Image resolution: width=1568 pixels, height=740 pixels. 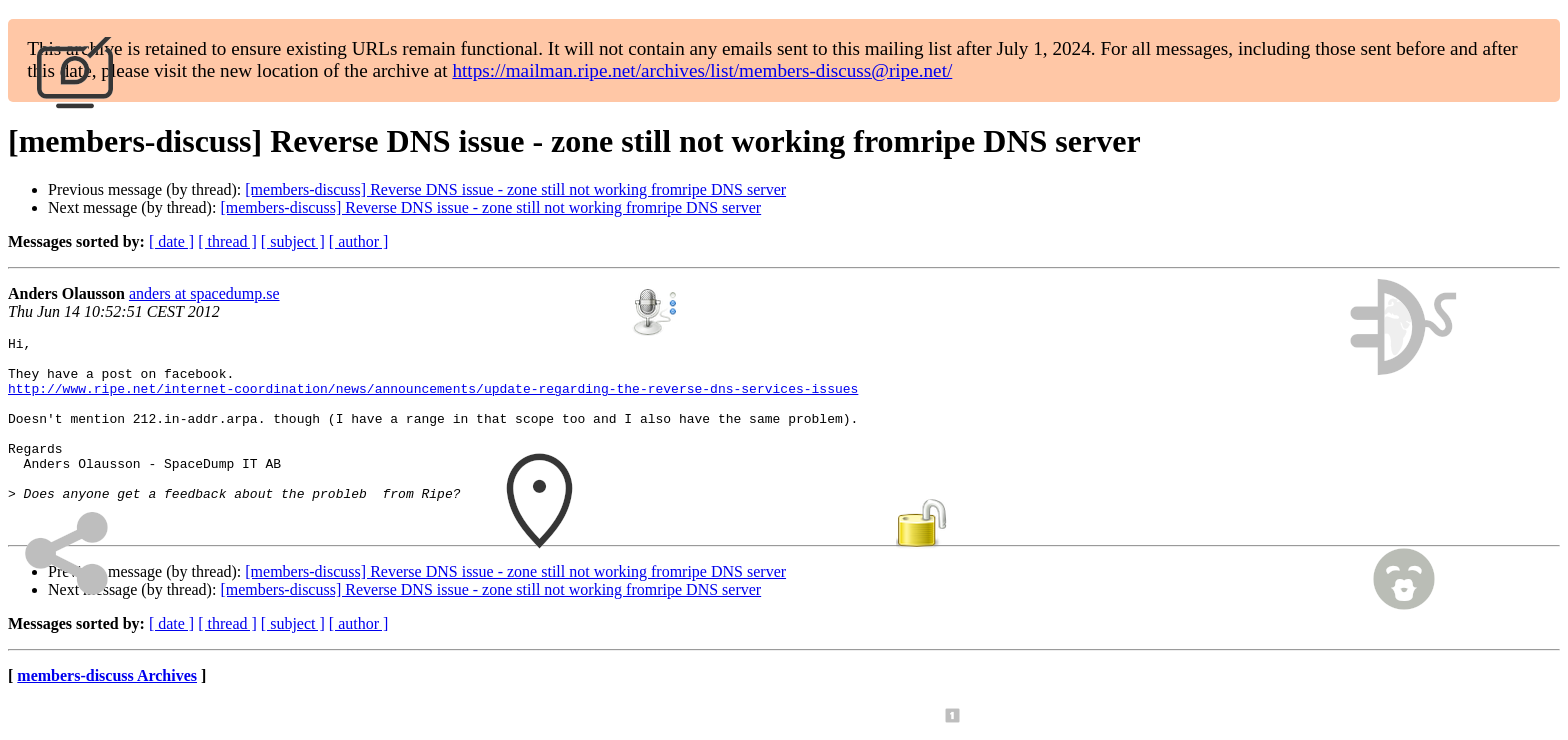 I want to click on share this item with others, so click(x=66, y=553).